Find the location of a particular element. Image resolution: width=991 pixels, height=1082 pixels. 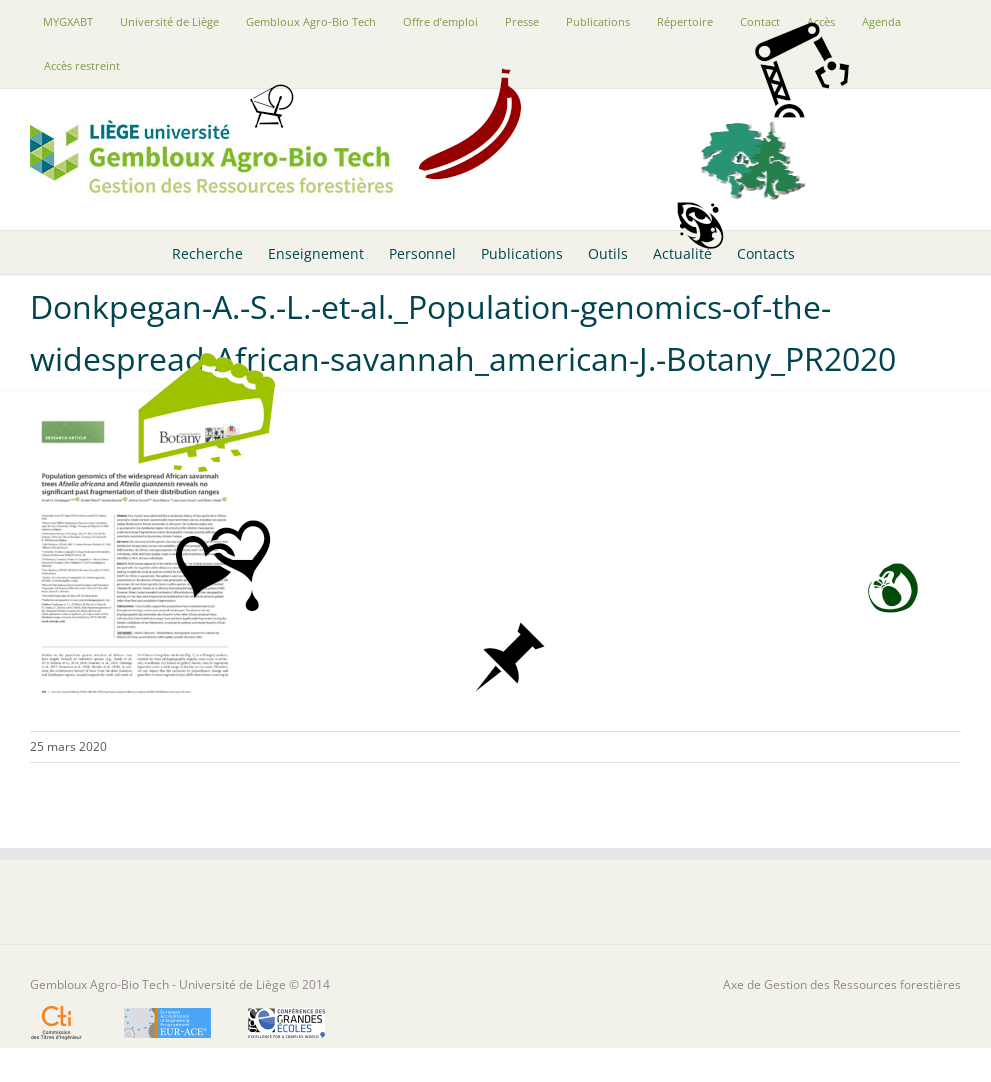

pin an item to keep it visible is located at coordinates (510, 657).